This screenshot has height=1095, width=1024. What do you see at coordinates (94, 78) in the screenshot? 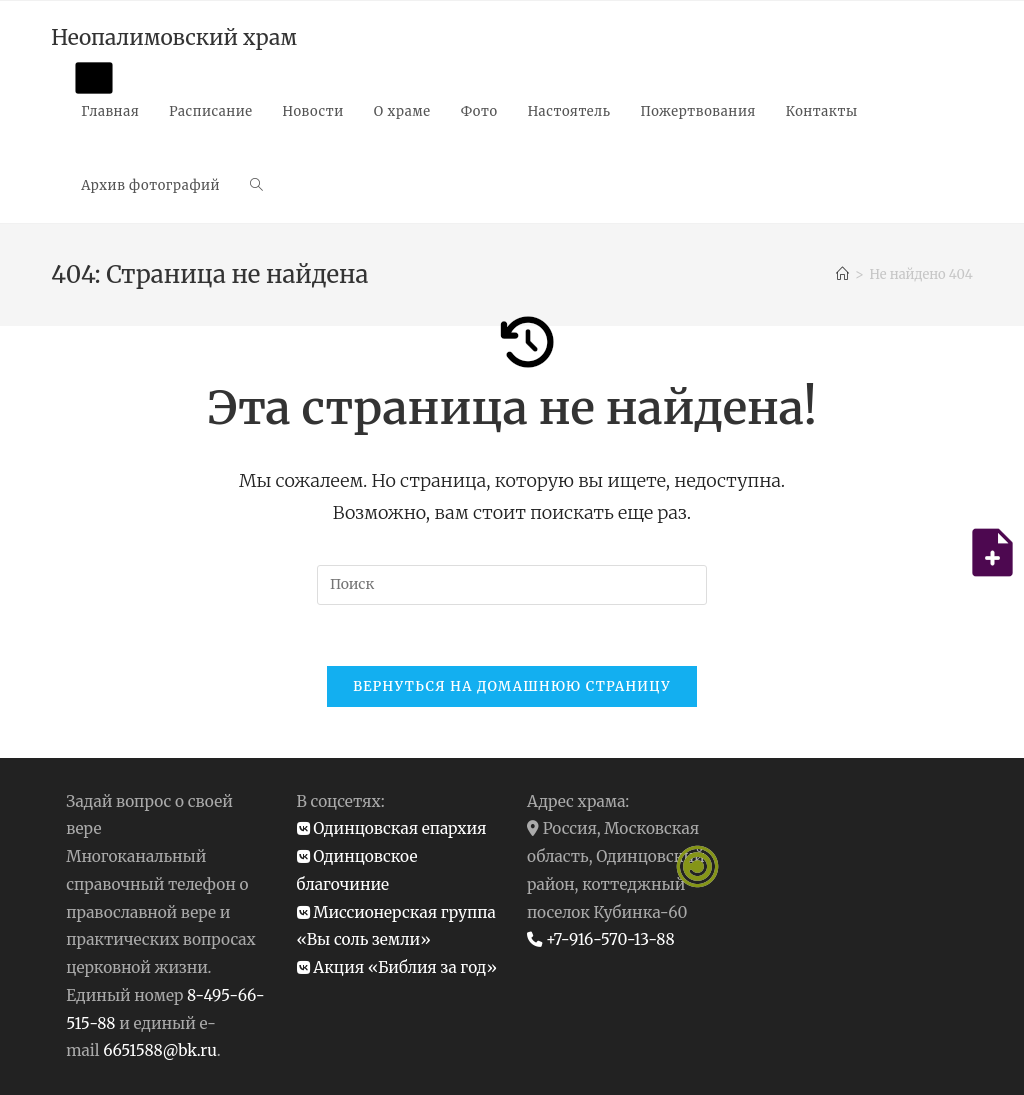
I see `placeholder for image or media content` at bounding box center [94, 78].